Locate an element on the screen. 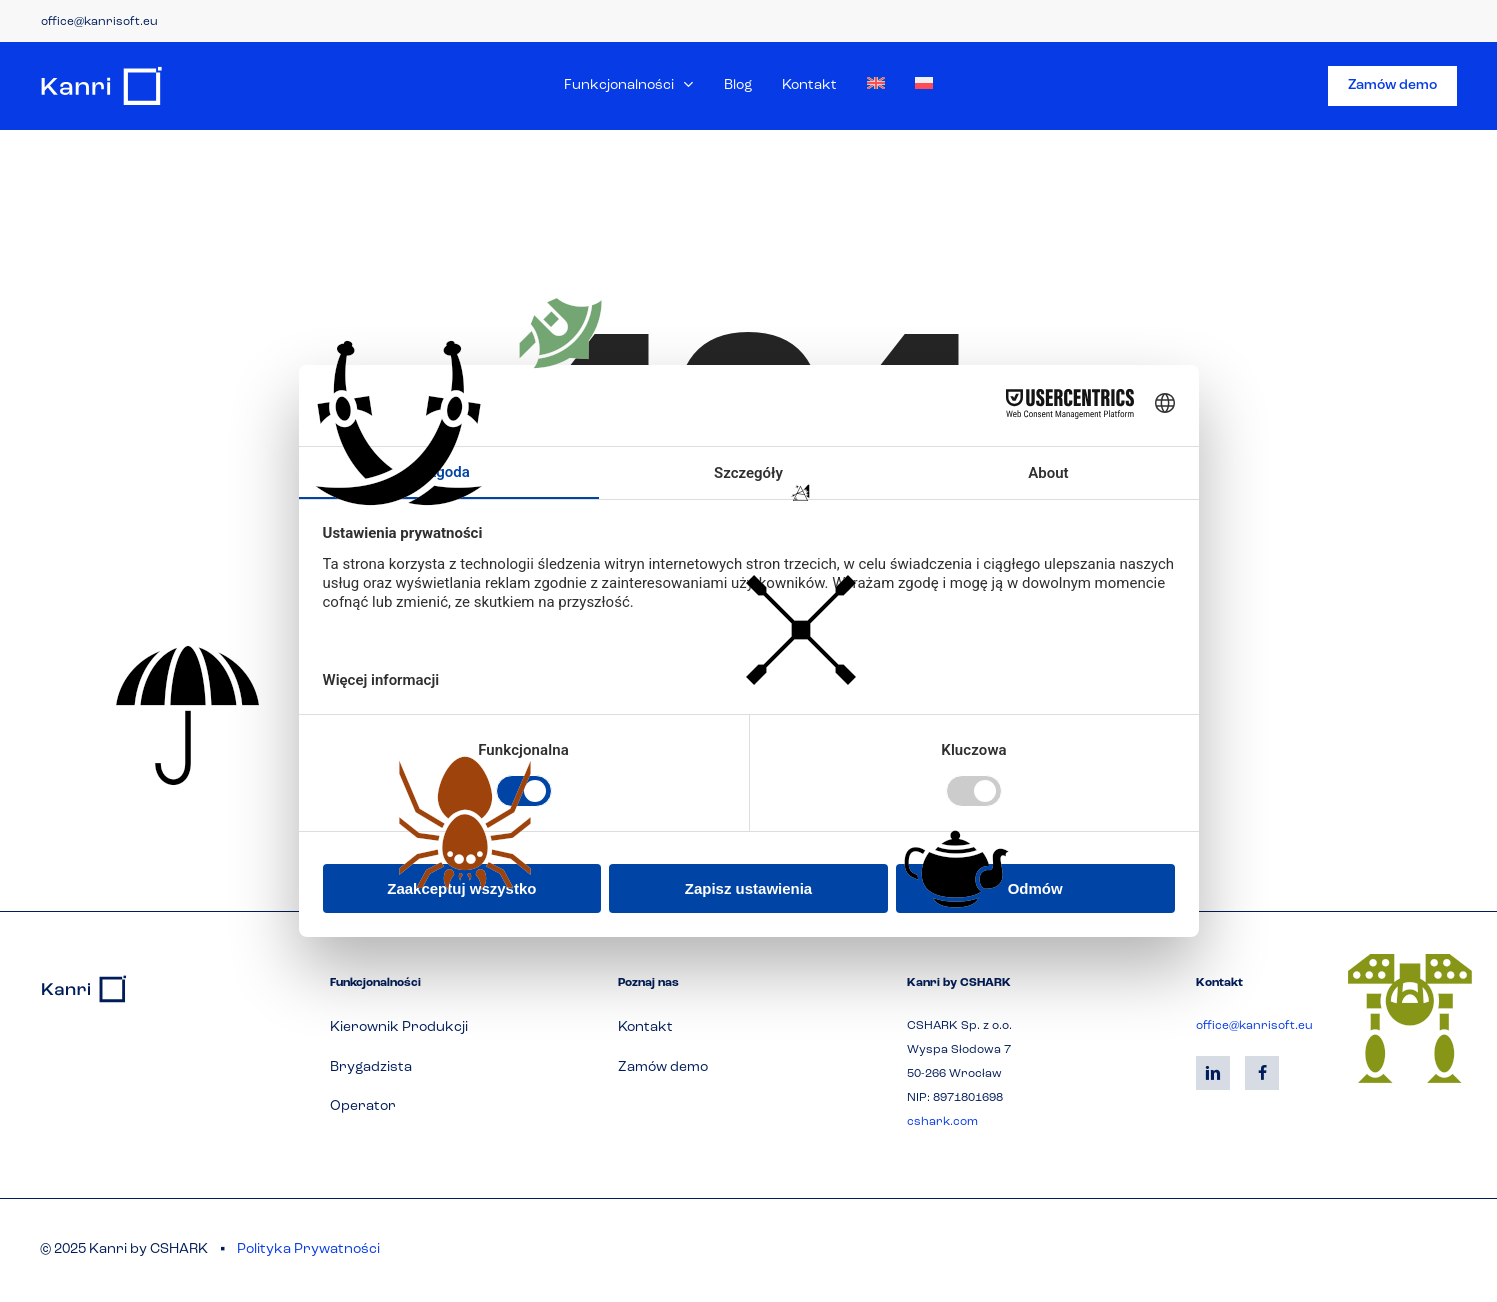 The height and width of the screenshot is (1302, 1497). indicates spider or arachnid enemy type in game is located at coordinates (465, 822).